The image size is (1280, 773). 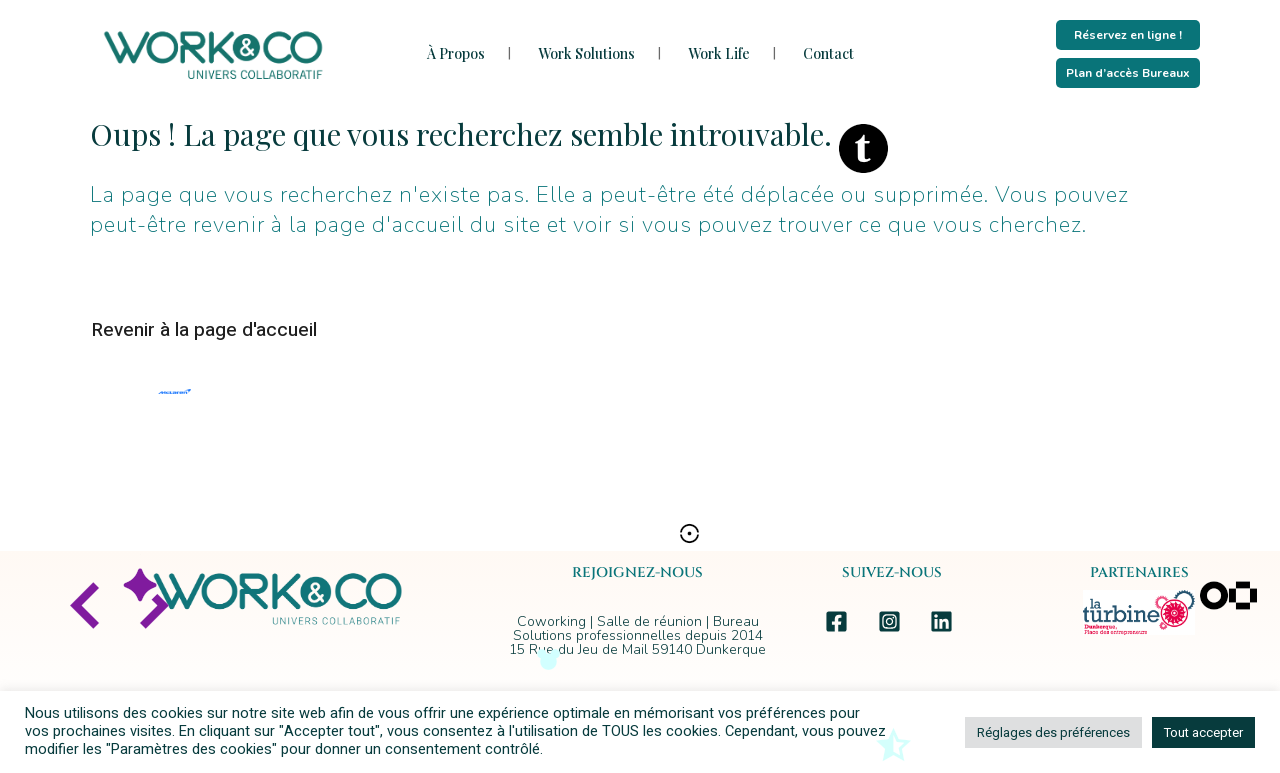 I want to click on talend brand logo, so click(x=863, y=148).